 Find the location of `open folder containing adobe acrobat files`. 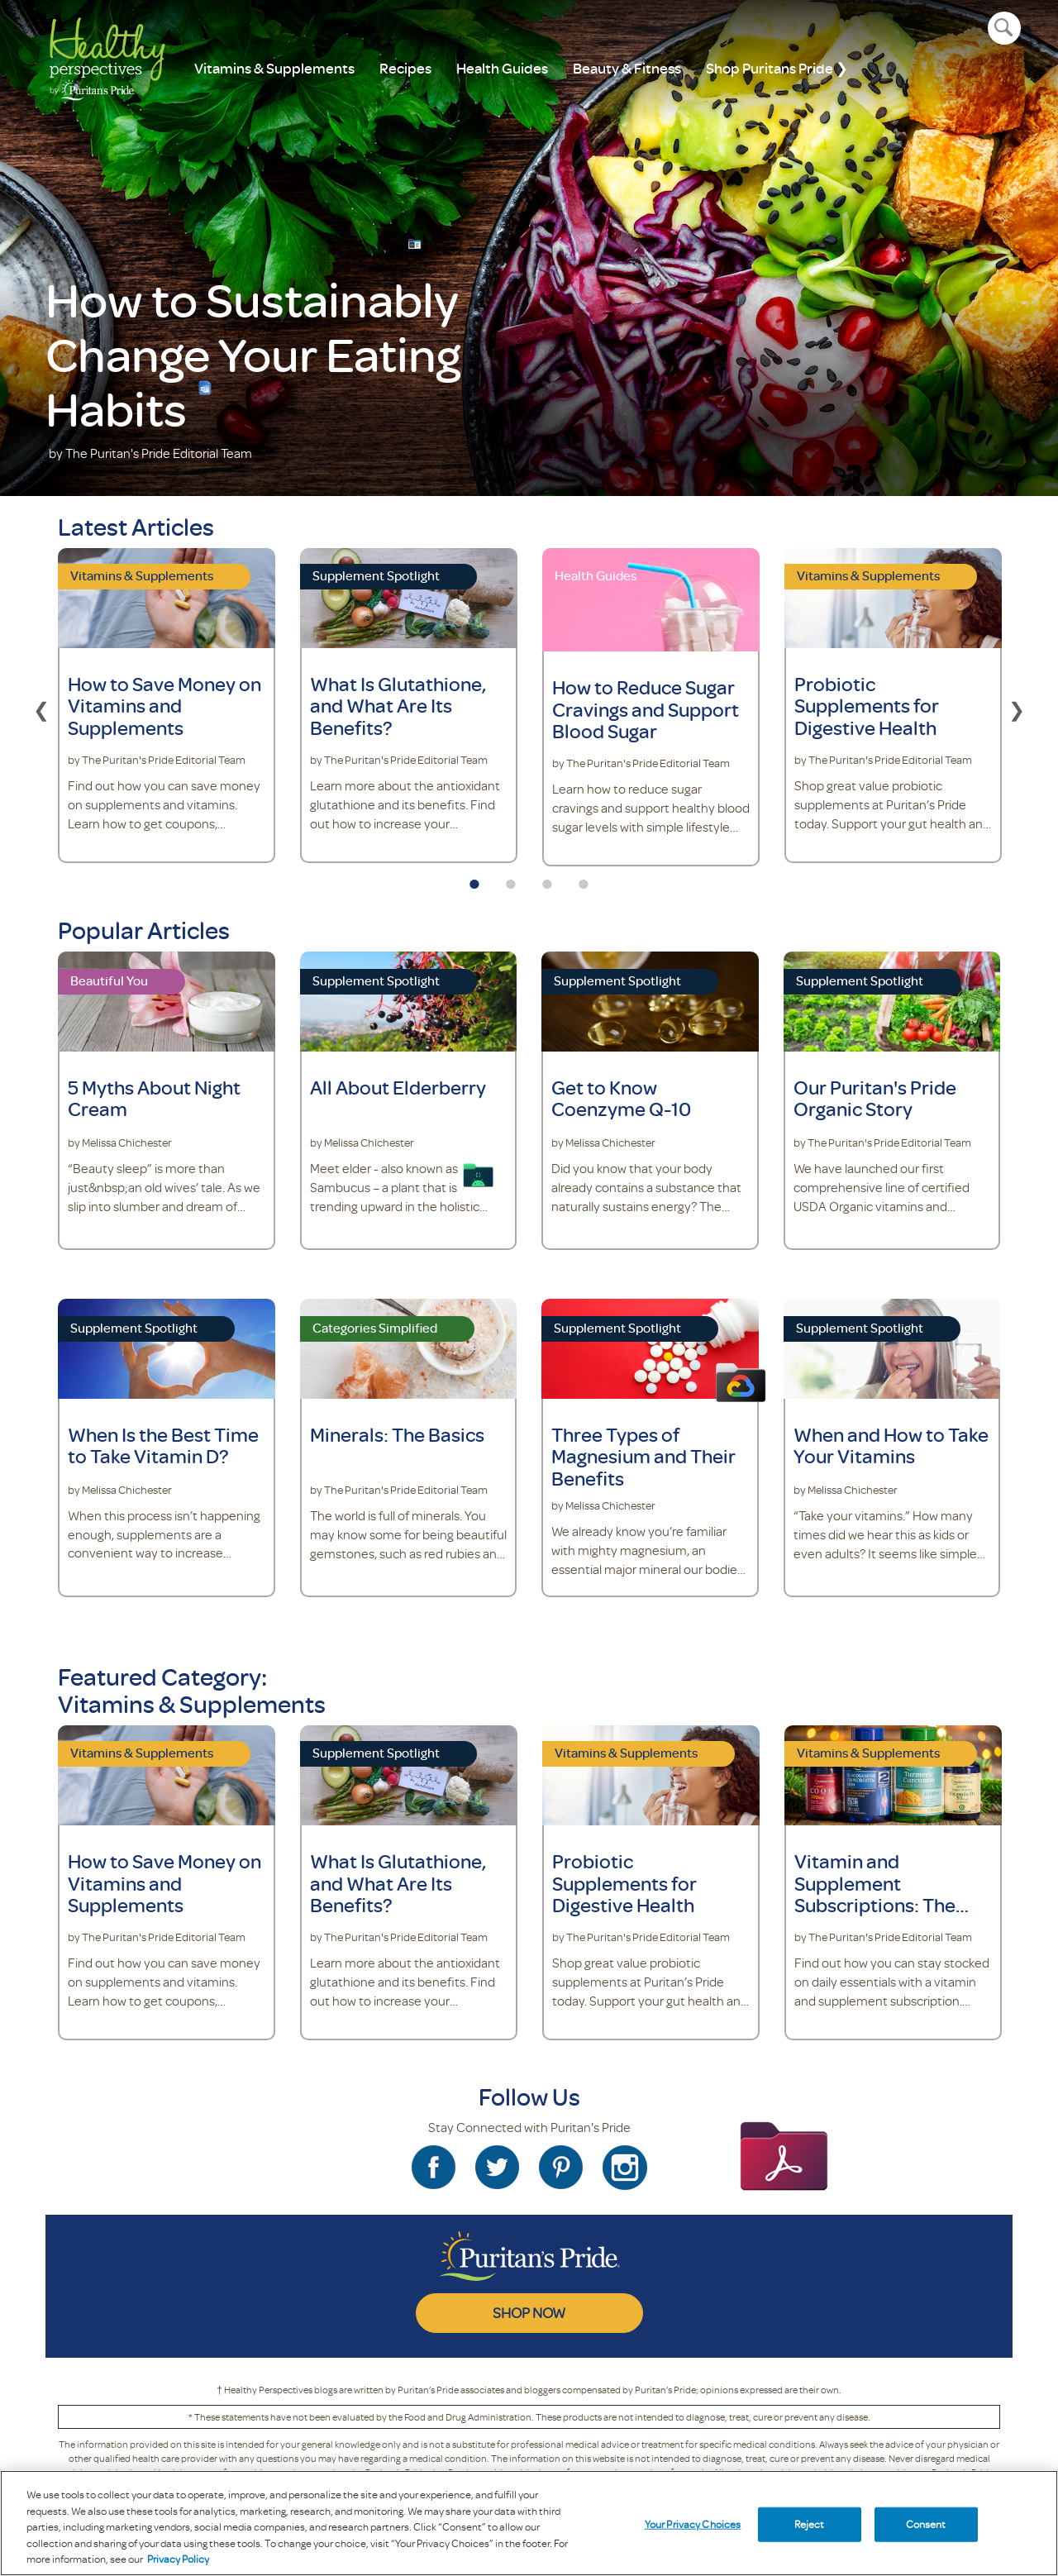

open folder containing adobe acrobat files is located at coordinates (784, 2159).